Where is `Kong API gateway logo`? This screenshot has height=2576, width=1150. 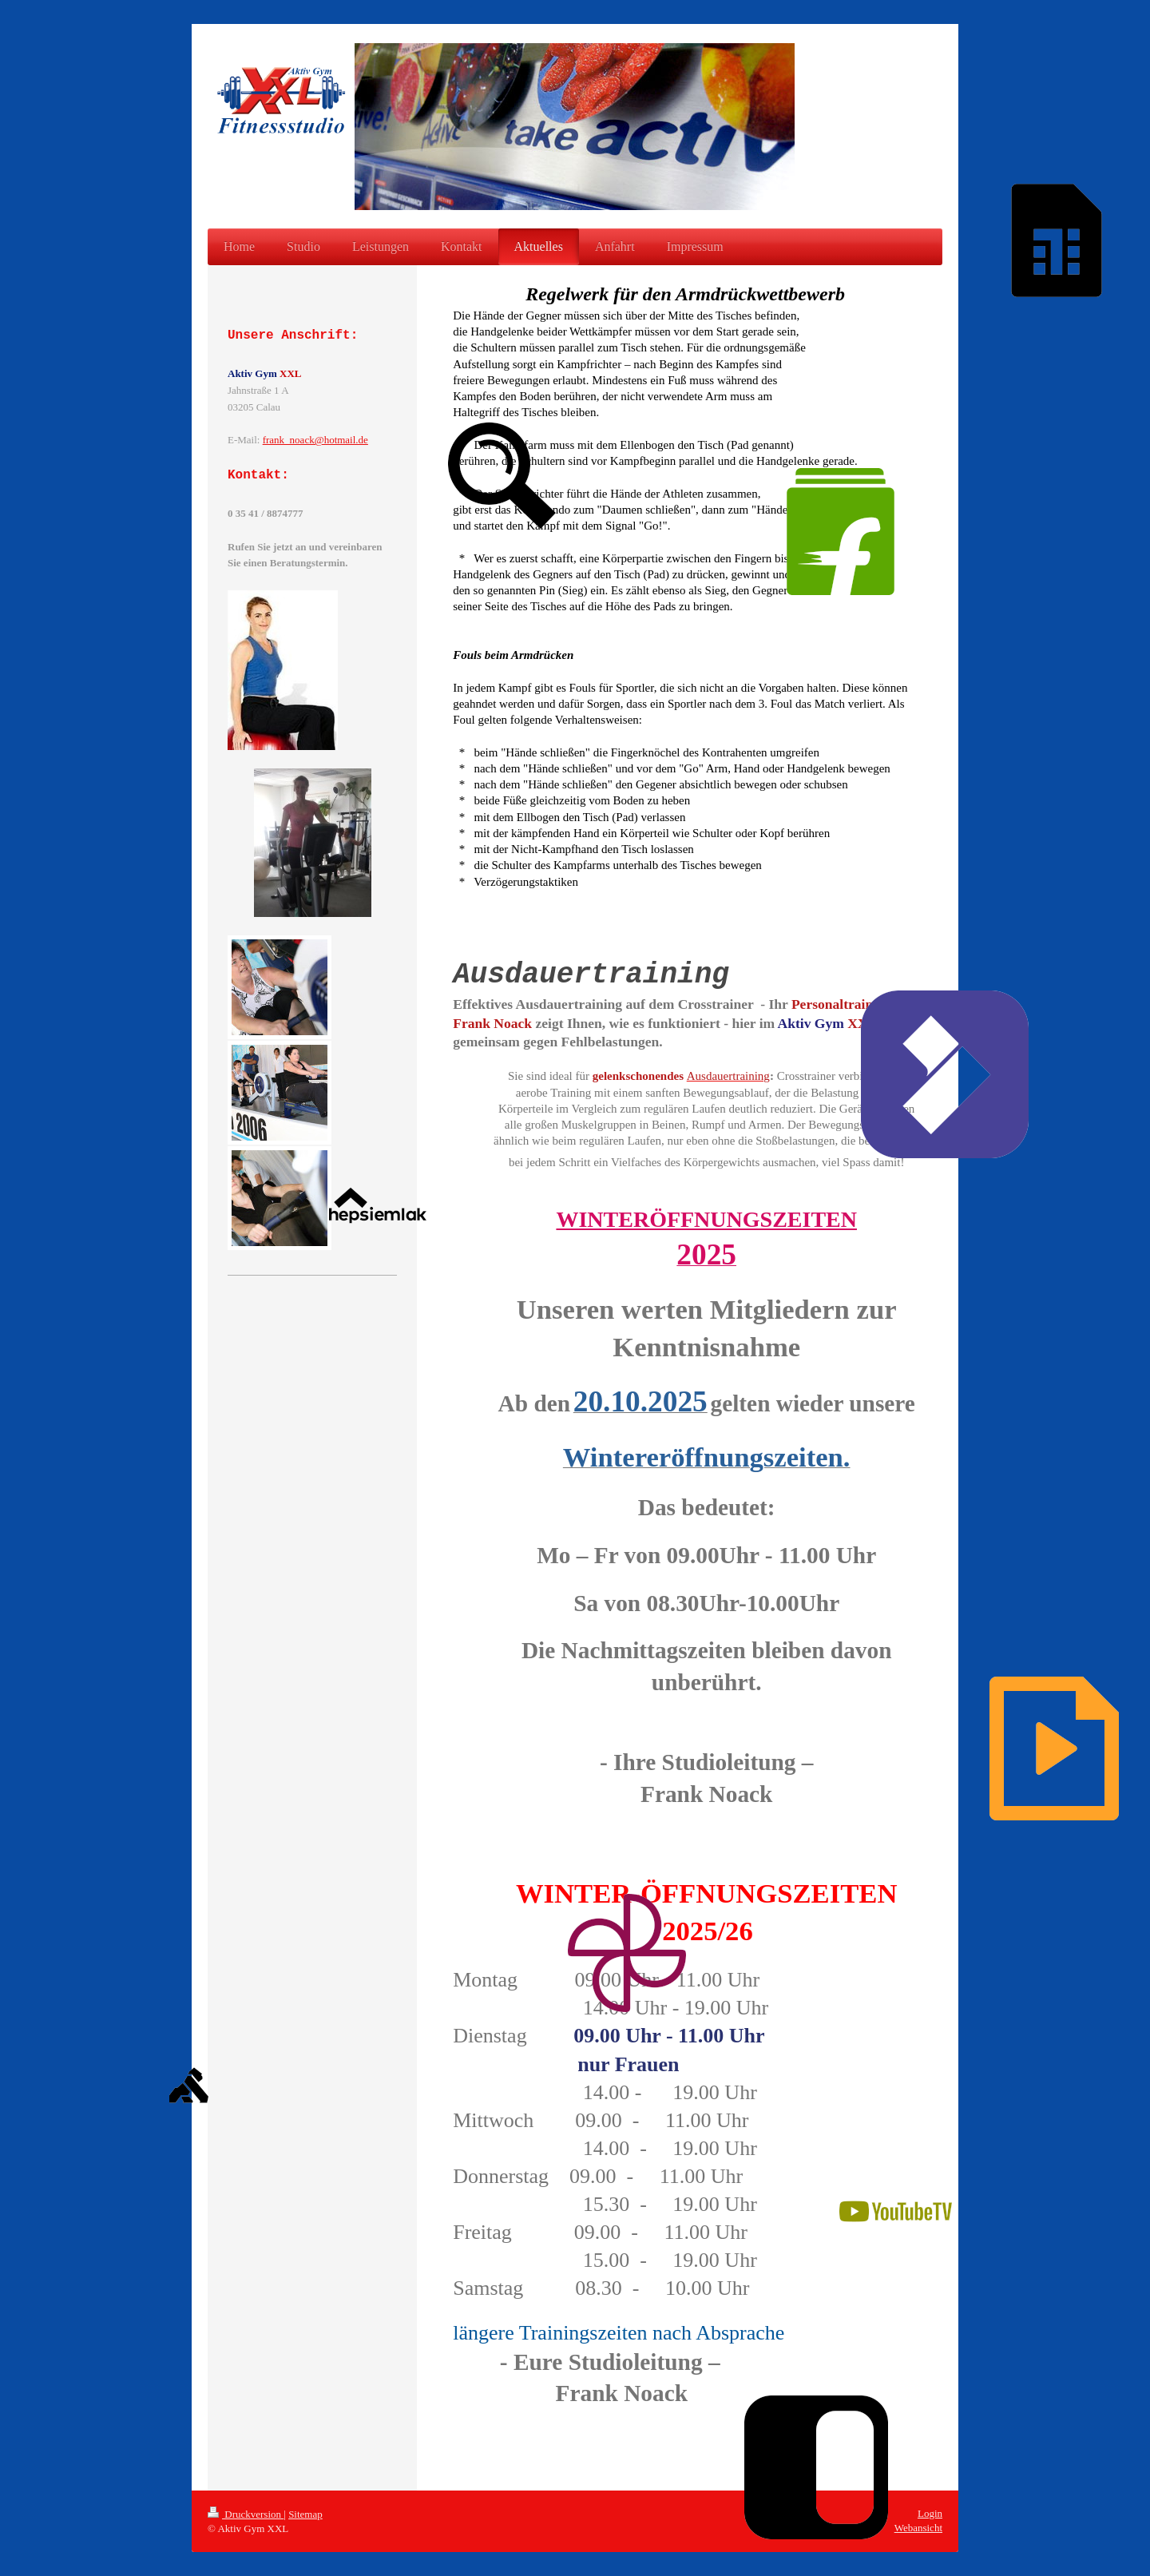 Kong API gateway logo is located at coordinates (188, 2085).